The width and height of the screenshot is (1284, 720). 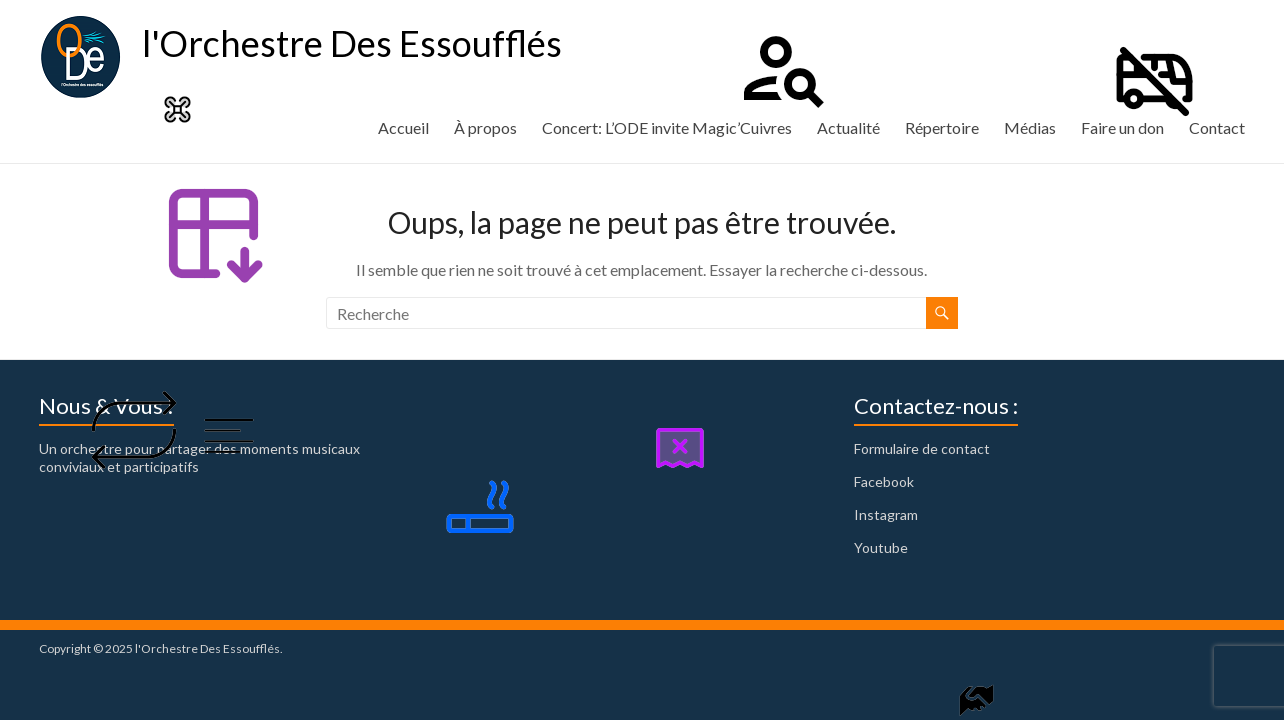 I want to click on cancel or void a receipt, so click(x=680, y=448).